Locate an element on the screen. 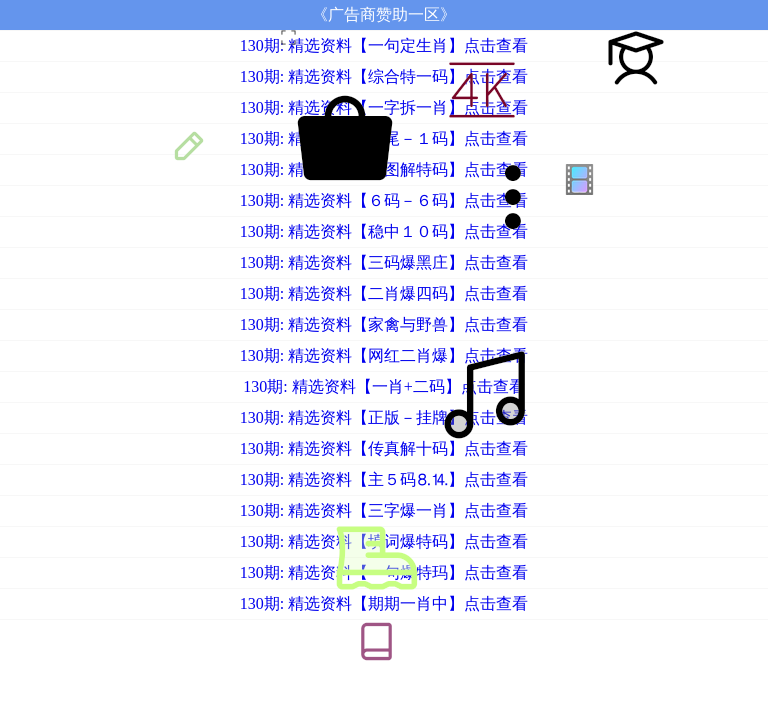 Image resolution: width=768 pixels, height=720 pixels. open library or reading list is located at coordinates (376, 641).